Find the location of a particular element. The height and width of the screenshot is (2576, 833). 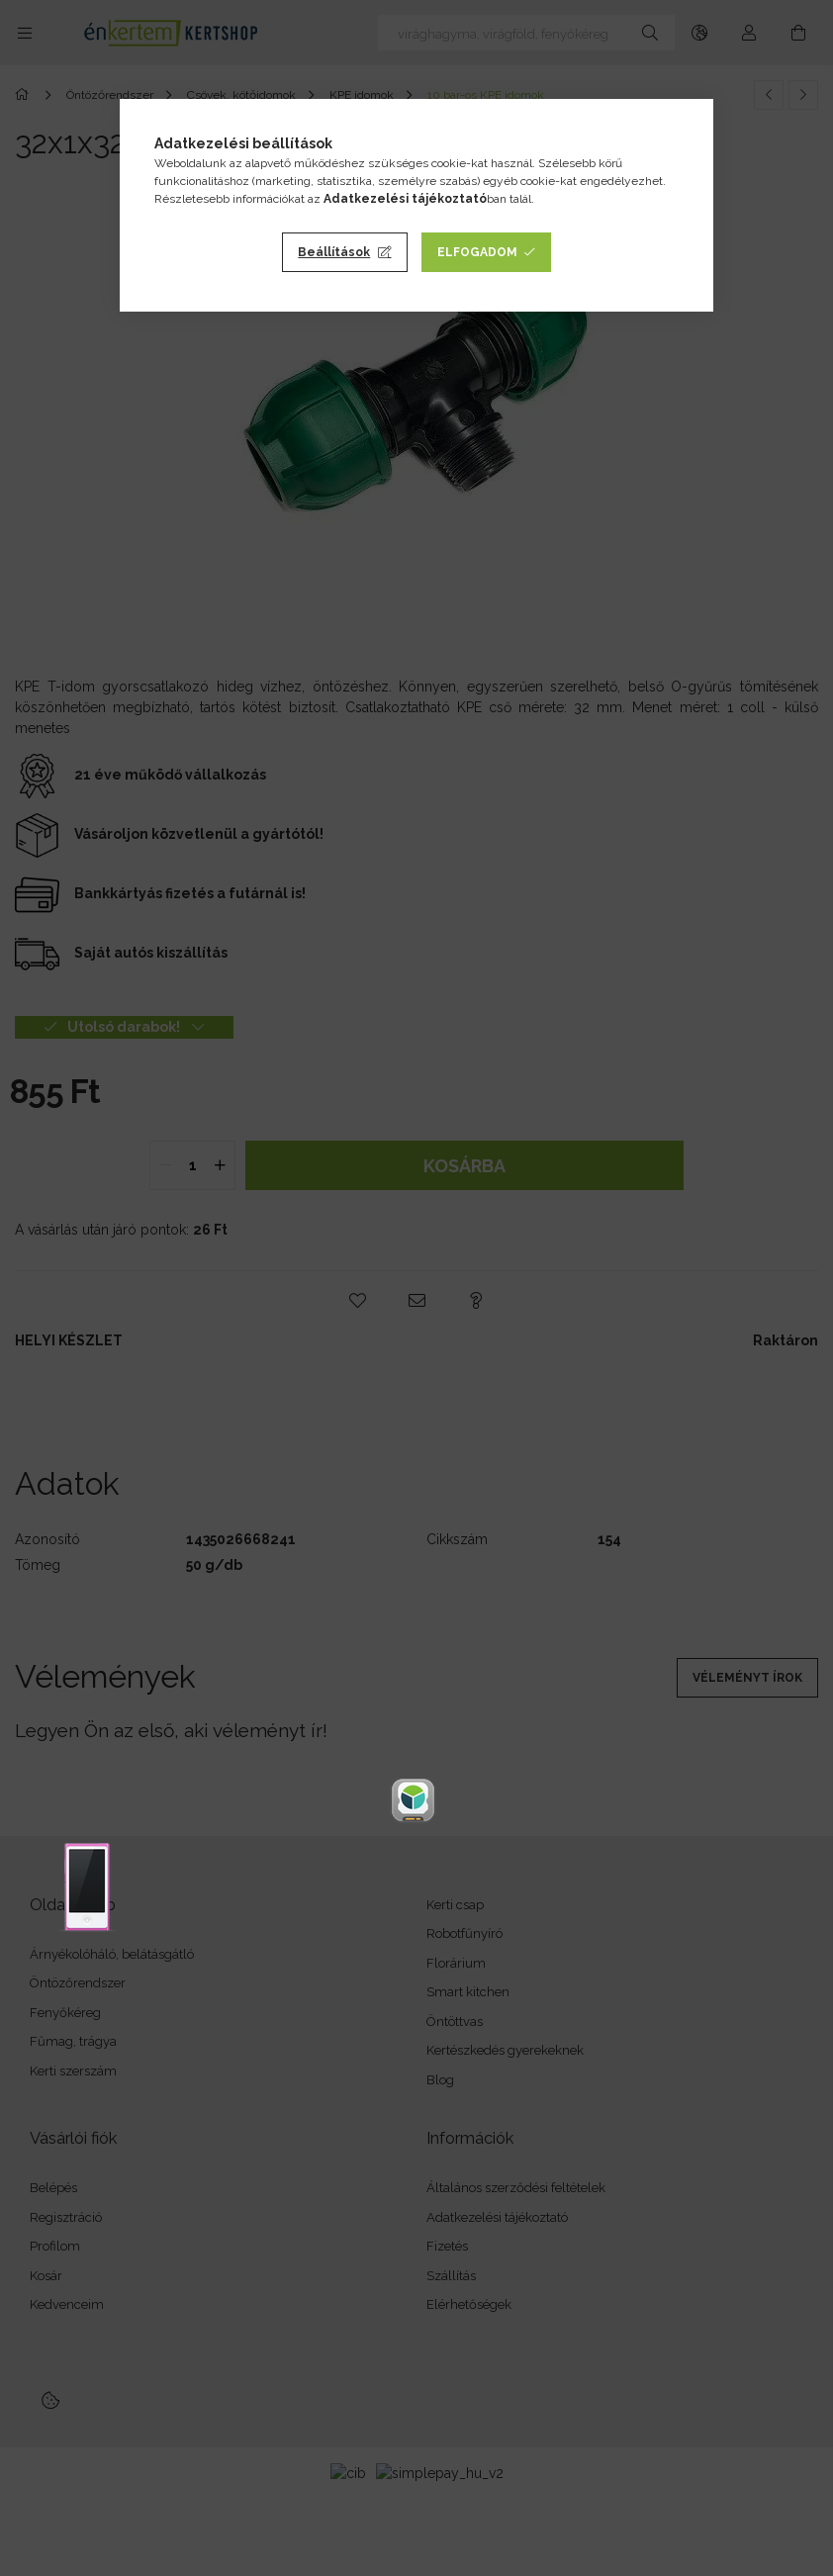

iPod nano device connected is located at coordinates (87, 1887).